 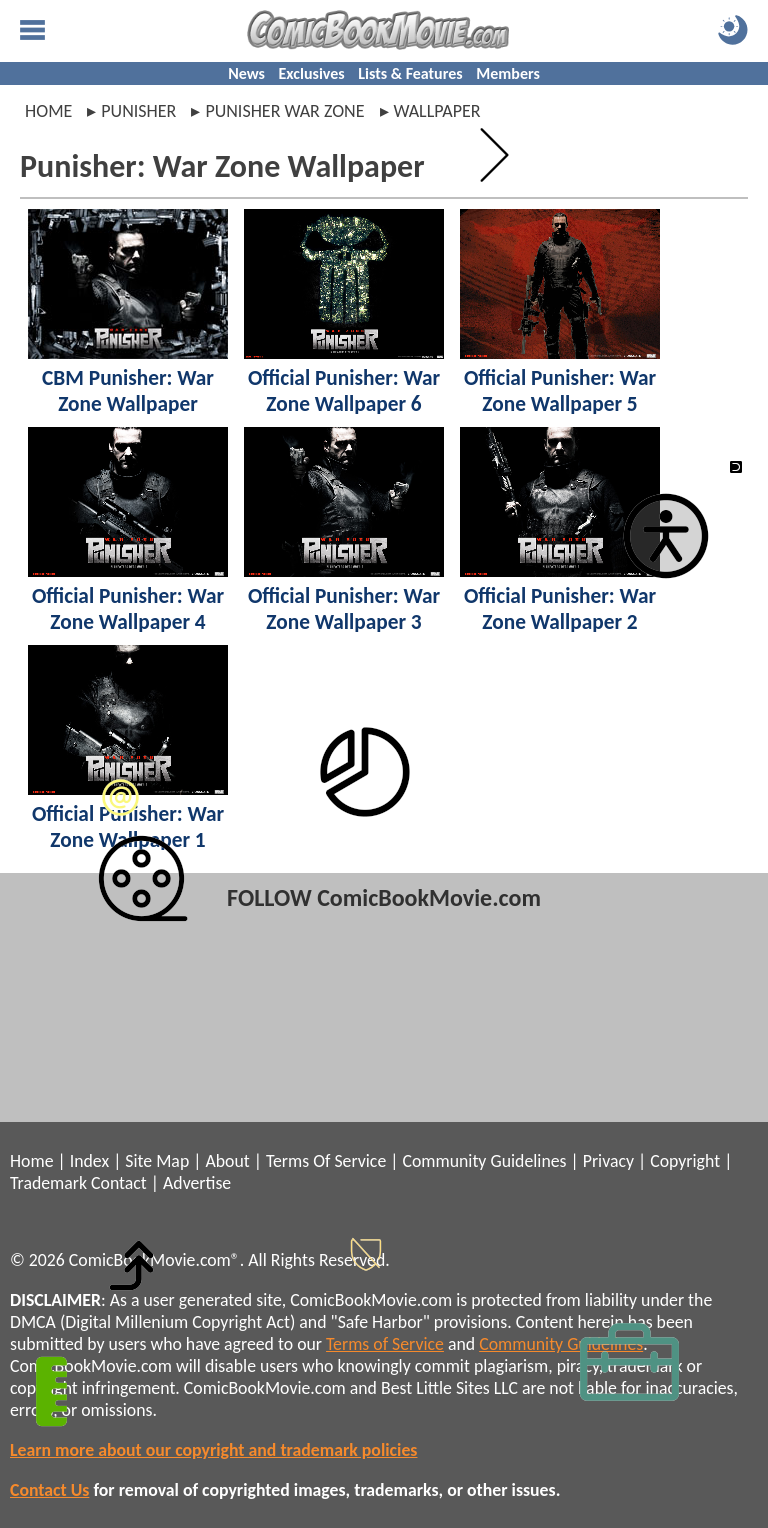 I want to click on indicates a superset relationship in mathematical notation, so click(x=736, y=467).